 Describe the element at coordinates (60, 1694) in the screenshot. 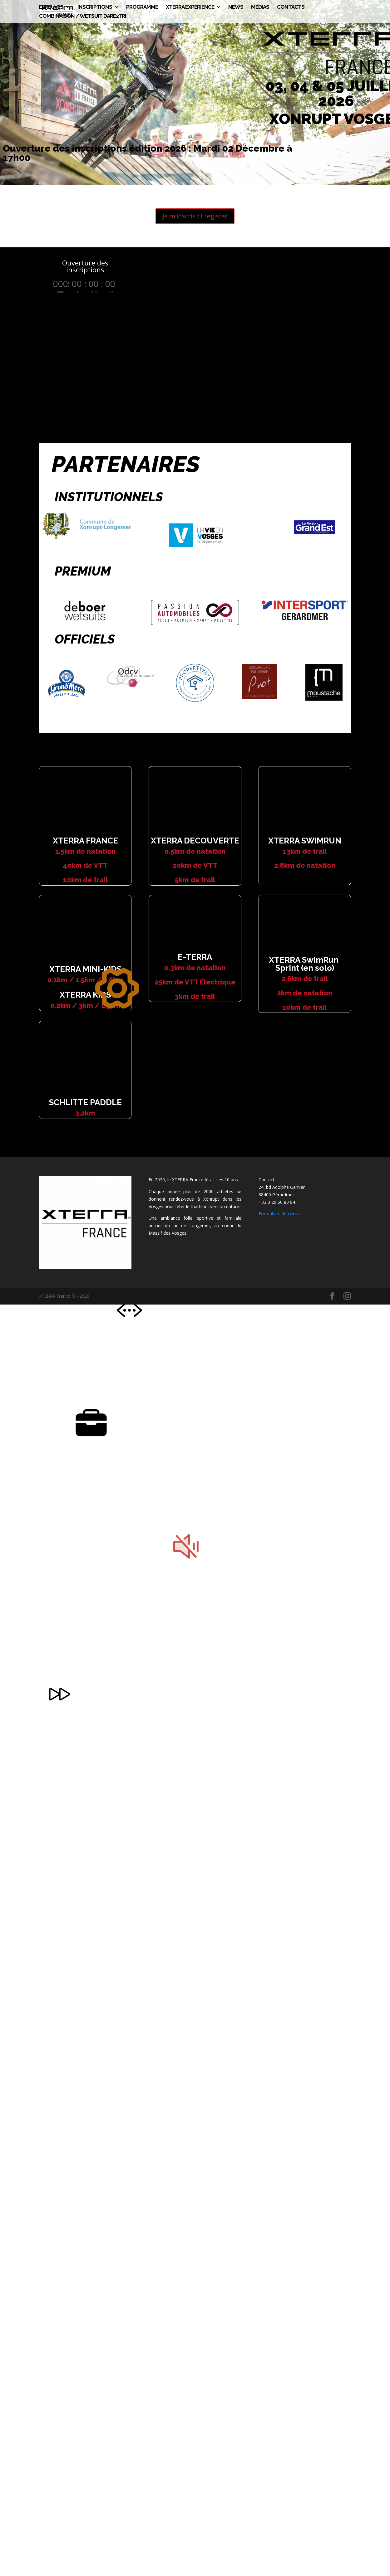

I see `skip to the next track` at that location.